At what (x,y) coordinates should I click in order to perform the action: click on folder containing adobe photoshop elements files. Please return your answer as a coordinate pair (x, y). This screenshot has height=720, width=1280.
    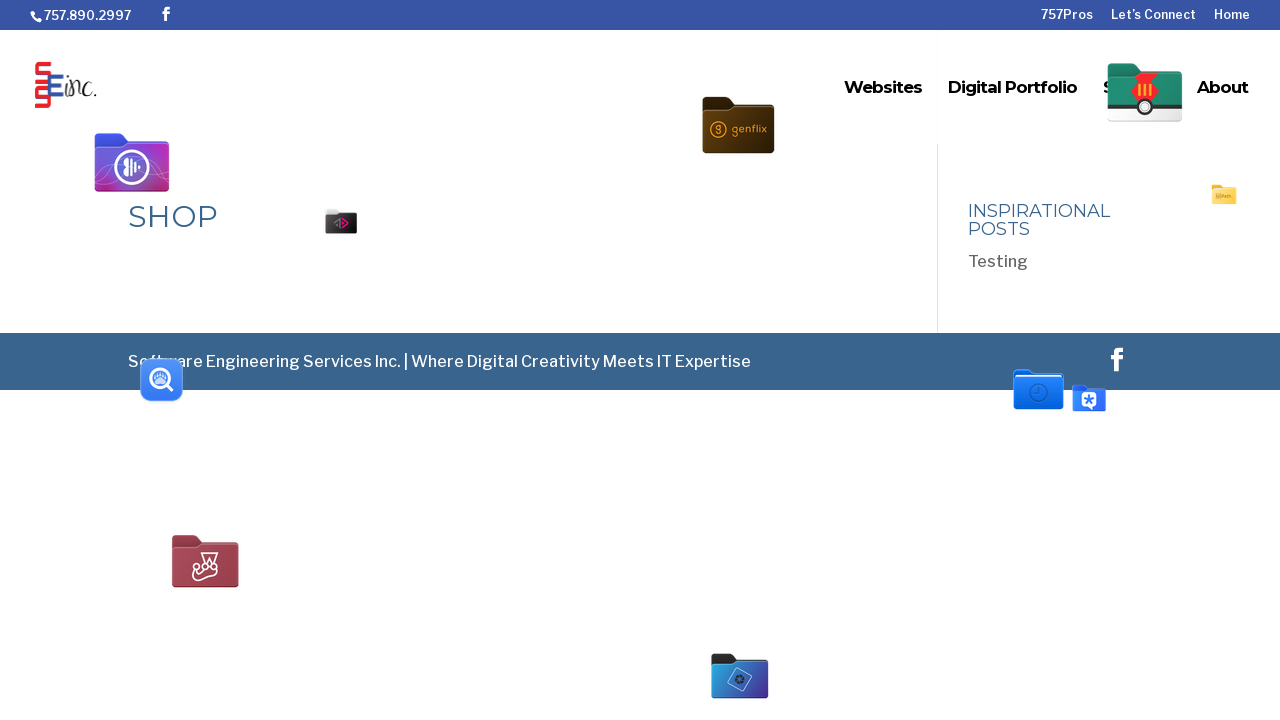
    Looking at the image, I should click on (739, 677).